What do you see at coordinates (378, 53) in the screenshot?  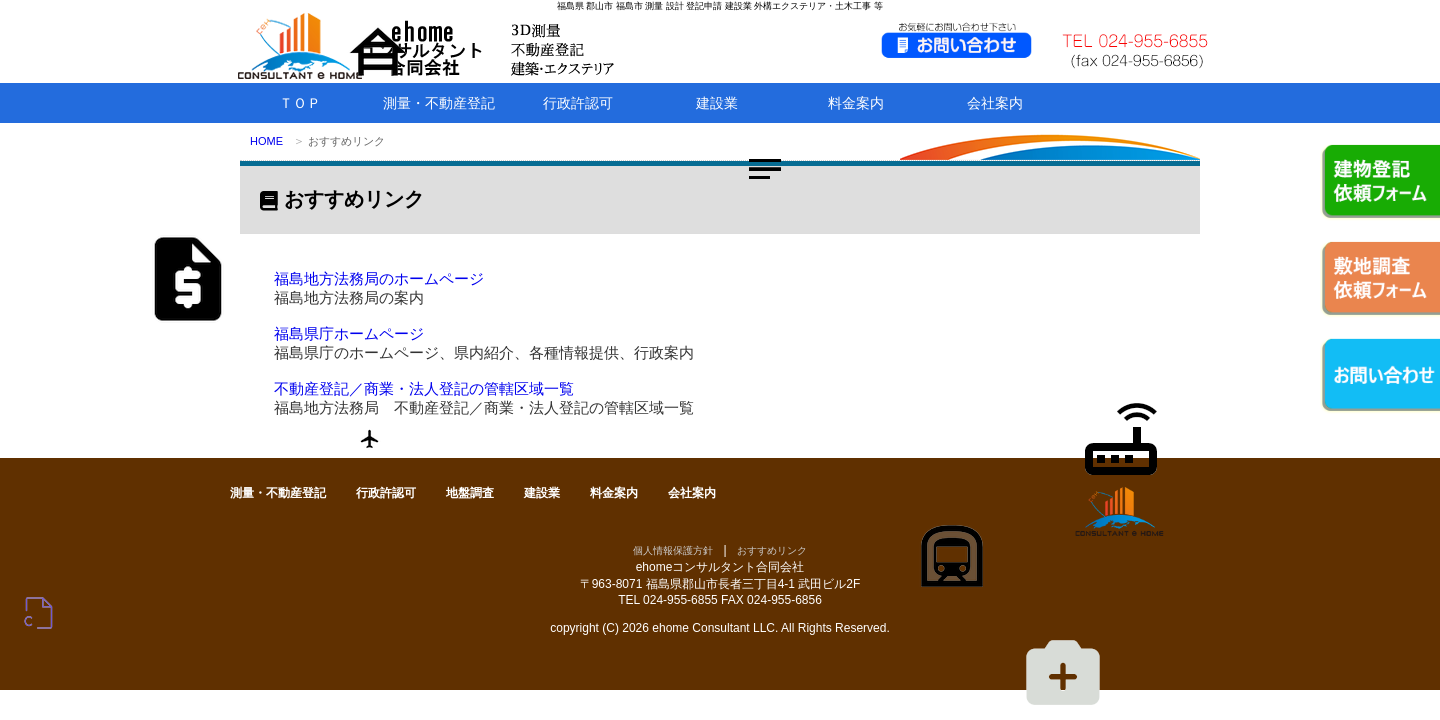 I see `view home exterior or siding options` at bounding box center [378, 53].